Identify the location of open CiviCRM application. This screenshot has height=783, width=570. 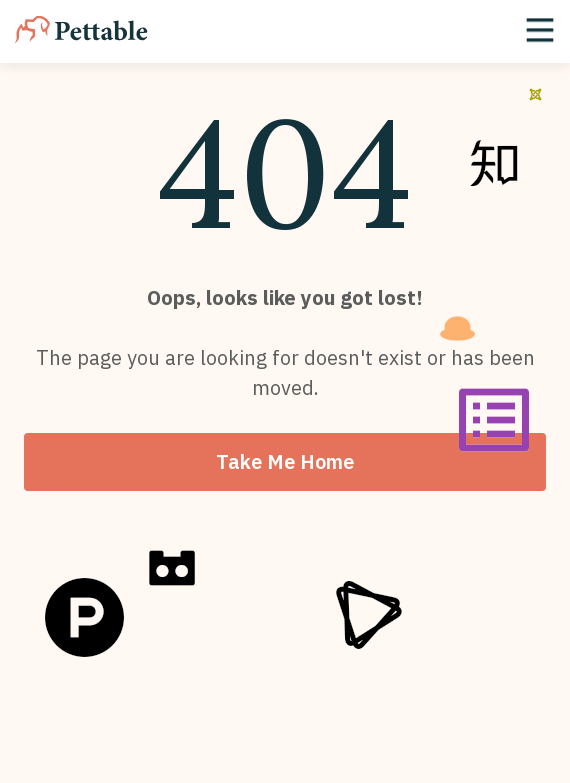
(369, 615).